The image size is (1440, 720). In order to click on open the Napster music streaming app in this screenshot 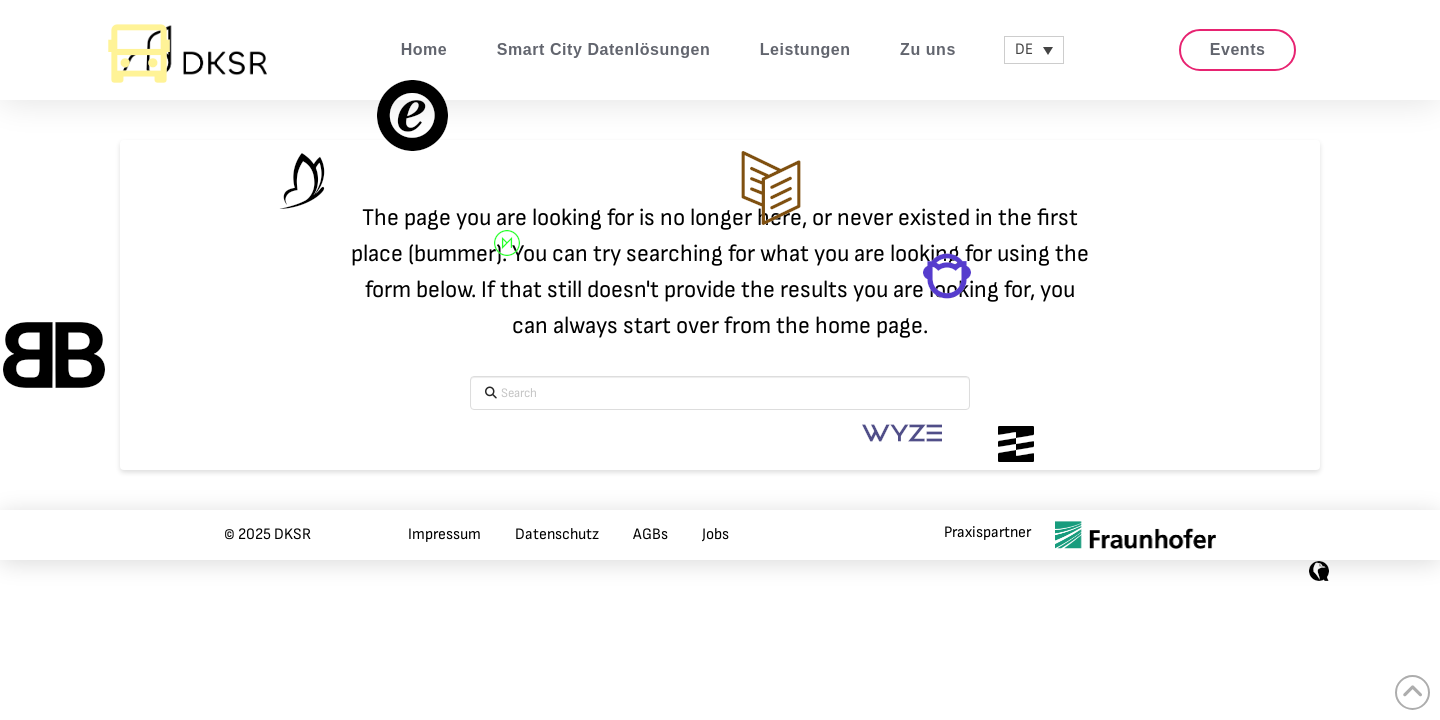, I will do `click(947, 276)`.